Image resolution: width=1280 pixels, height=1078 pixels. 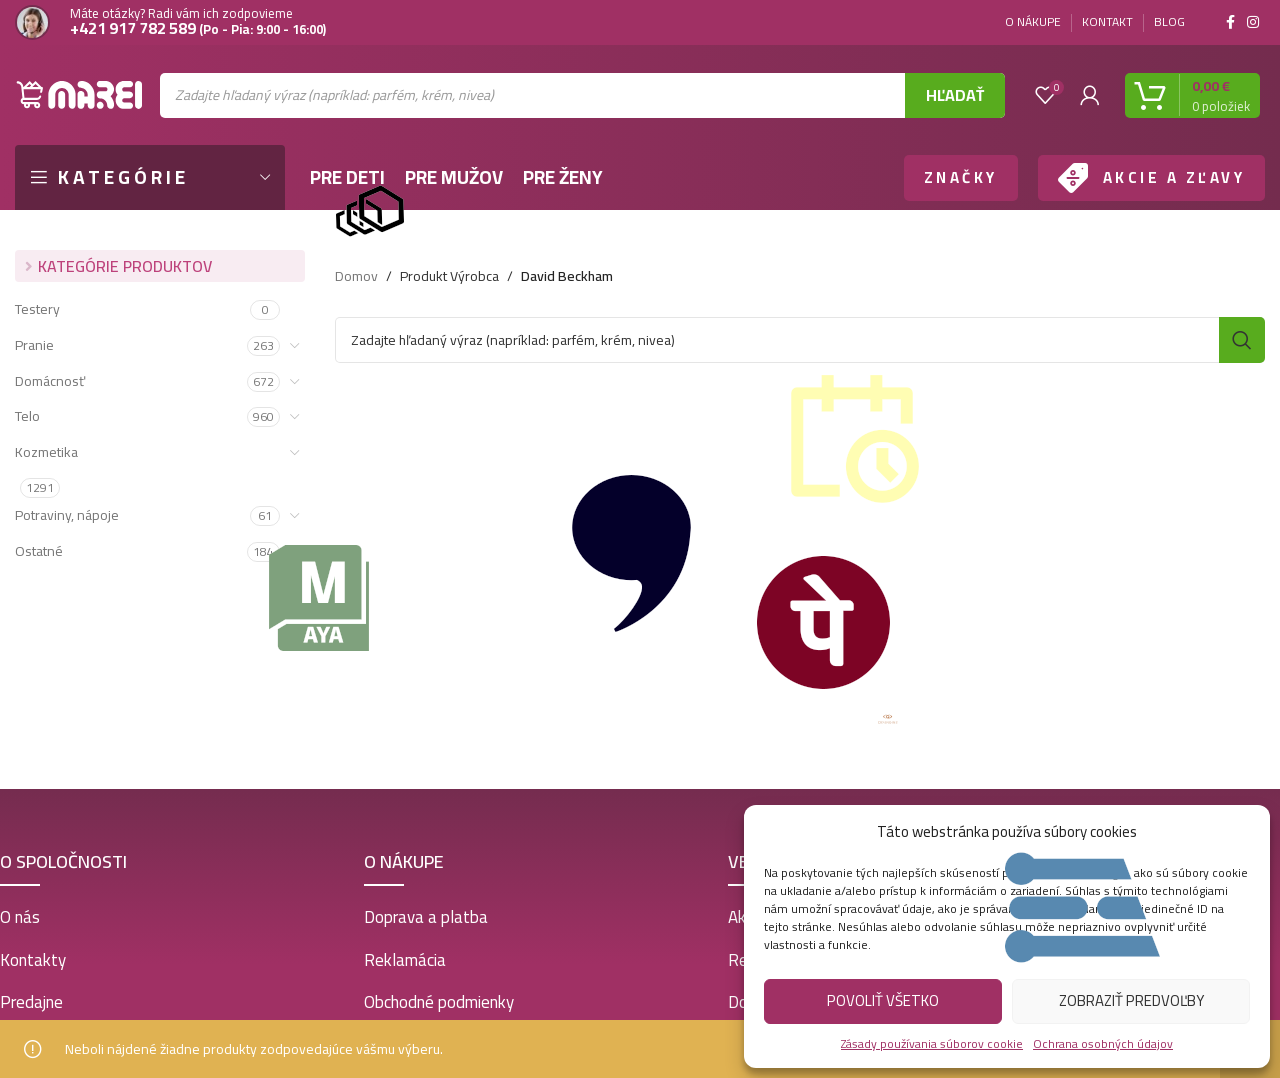 I want to click on view scheduled events or appointments, so click(x=852, y=442).